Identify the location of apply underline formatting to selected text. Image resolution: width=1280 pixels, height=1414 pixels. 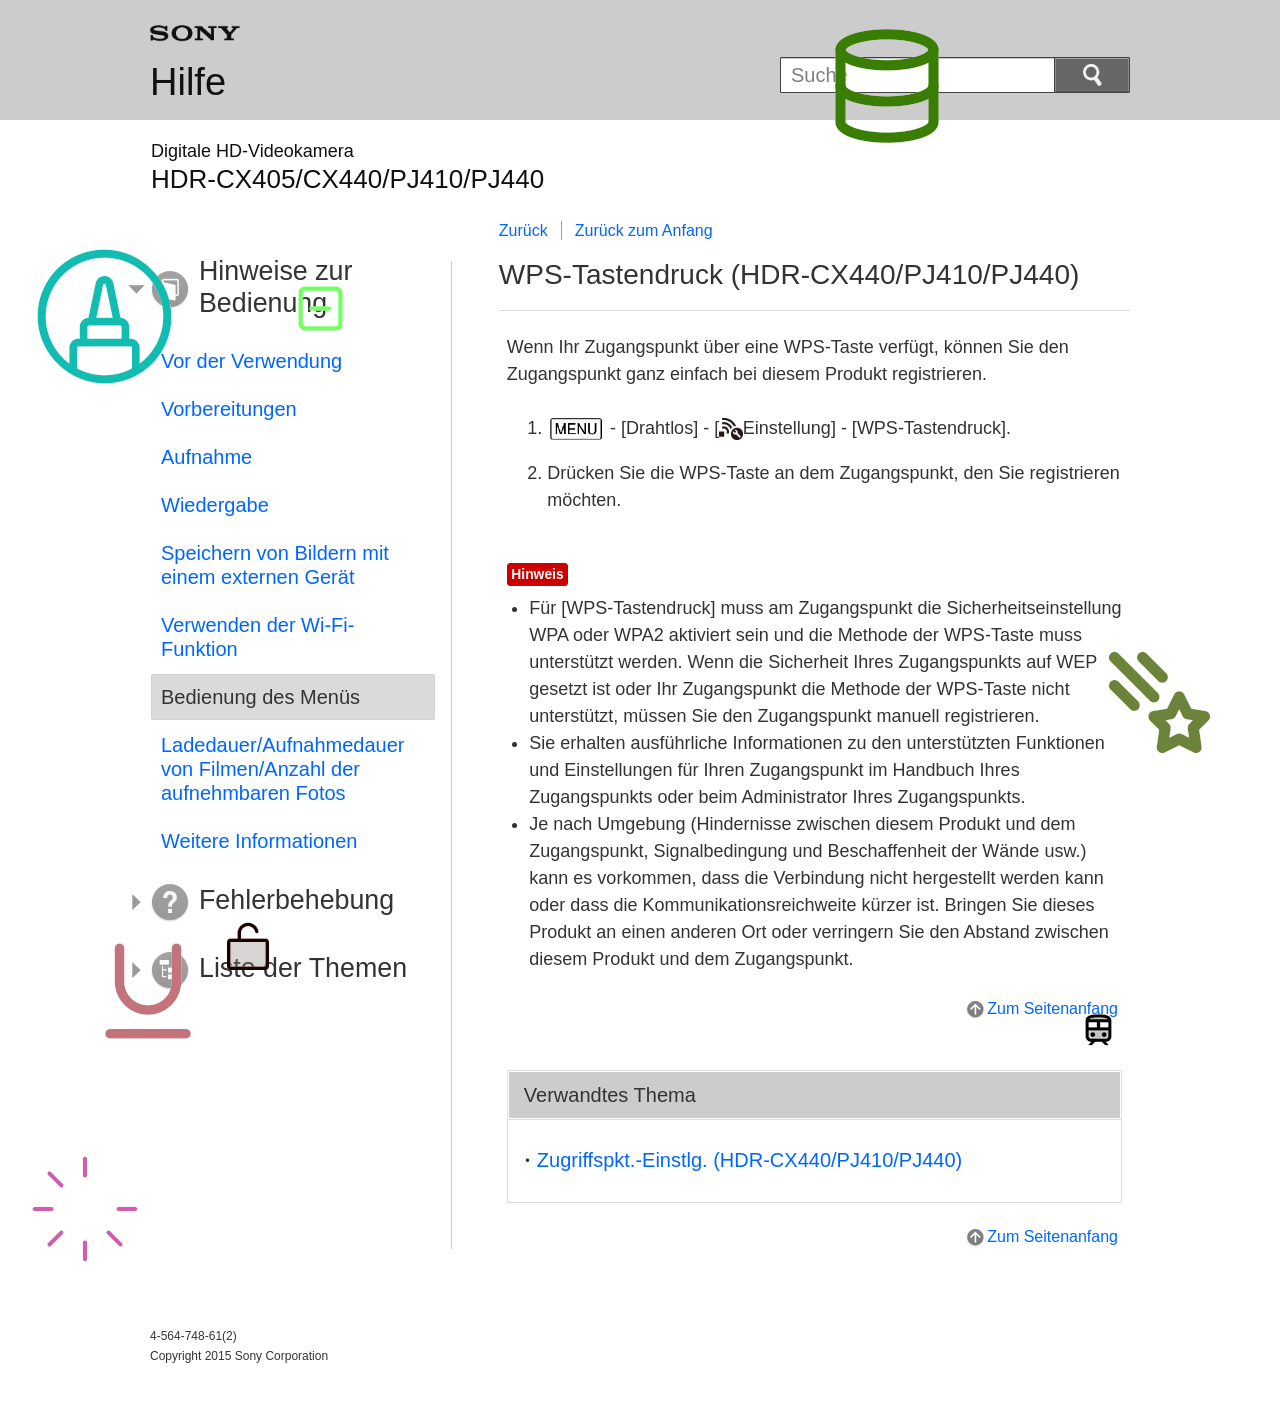
(148, 991).